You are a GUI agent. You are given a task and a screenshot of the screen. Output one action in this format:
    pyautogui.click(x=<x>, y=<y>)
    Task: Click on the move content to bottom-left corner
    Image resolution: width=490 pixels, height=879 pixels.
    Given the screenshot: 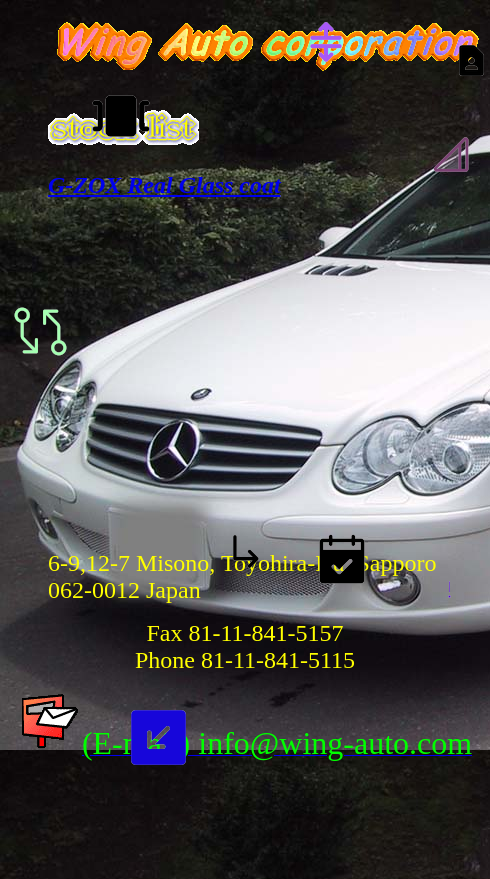 What is the action you would take?
    pyautogui.click(x=158, y=737)
    